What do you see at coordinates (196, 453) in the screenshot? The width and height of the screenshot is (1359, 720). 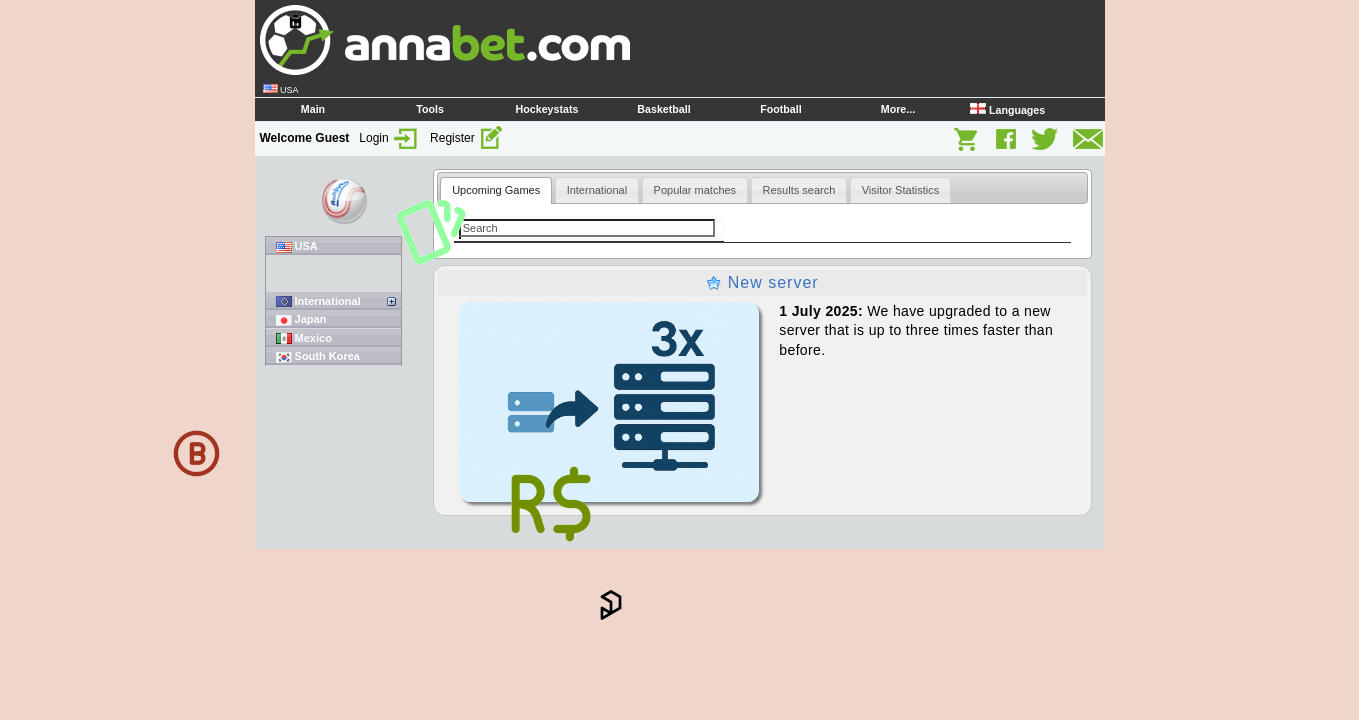 I see `xbox controller B button indicator` at bounding box center [196, 453].